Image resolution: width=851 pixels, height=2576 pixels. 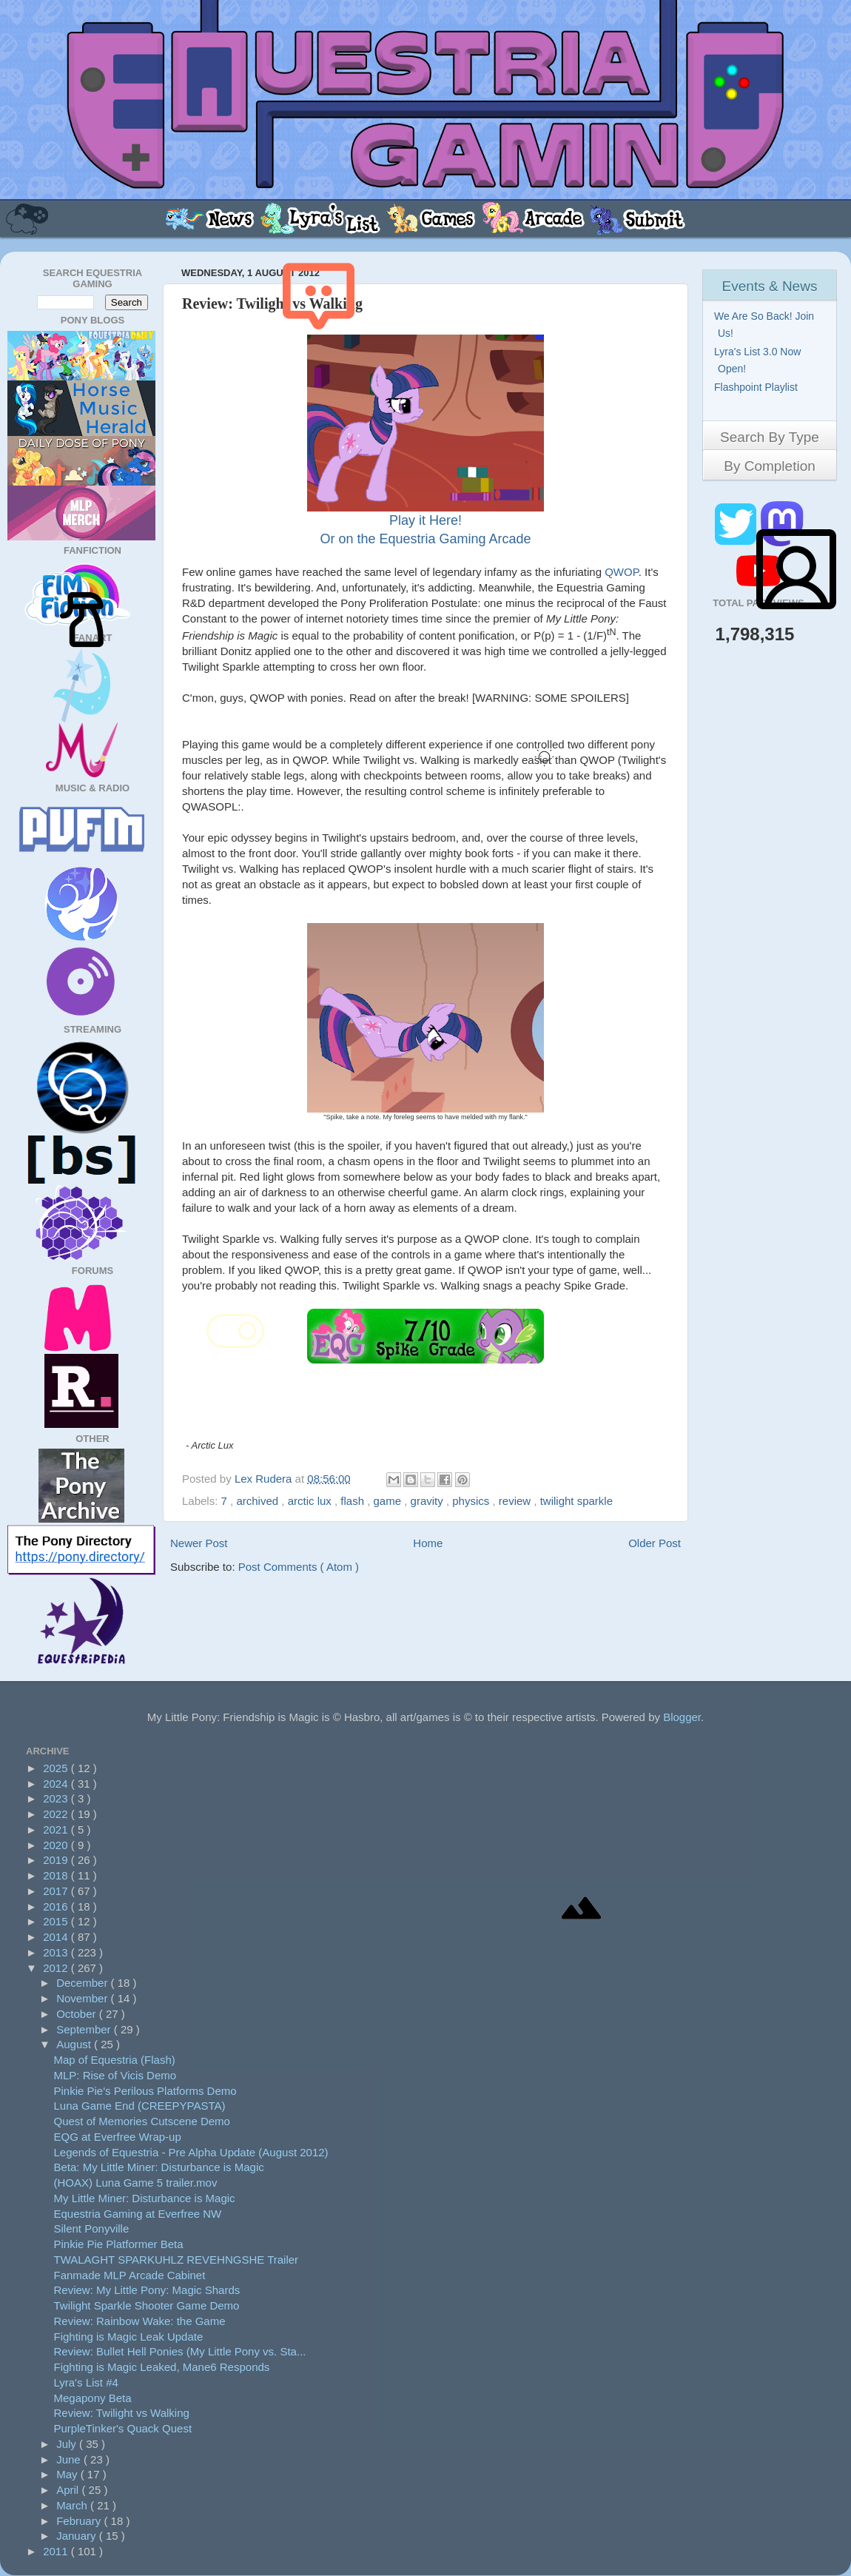 I want to click on view landscape or nature photos, so click(x=581, y=1907).